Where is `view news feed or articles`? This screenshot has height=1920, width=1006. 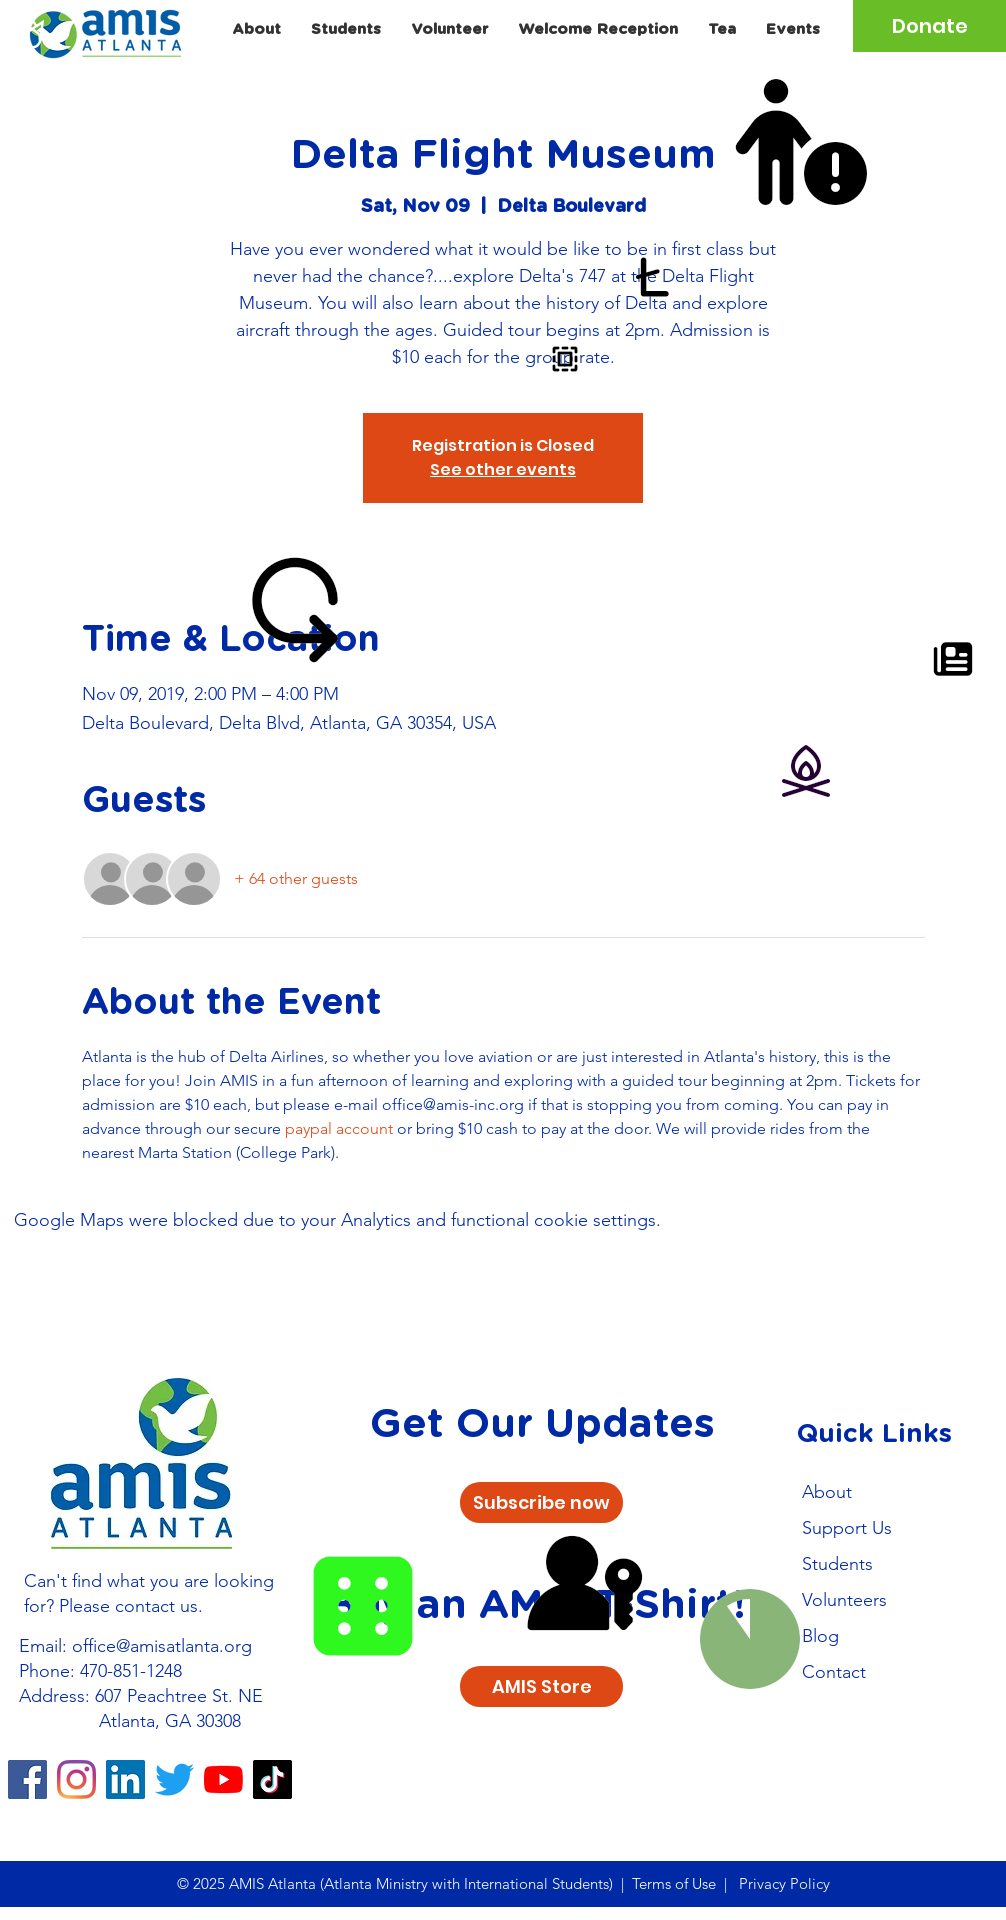 view news feed or articles is located at coordinates (953, 659).